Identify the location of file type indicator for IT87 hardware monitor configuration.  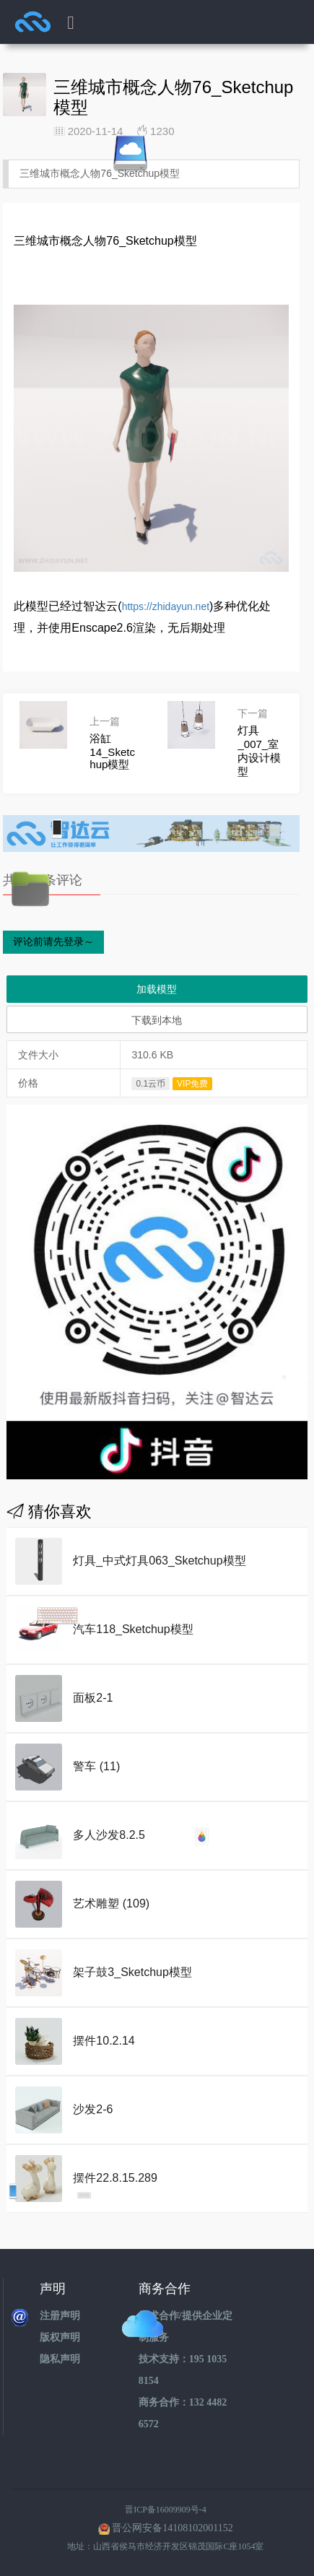
(201, 1836).